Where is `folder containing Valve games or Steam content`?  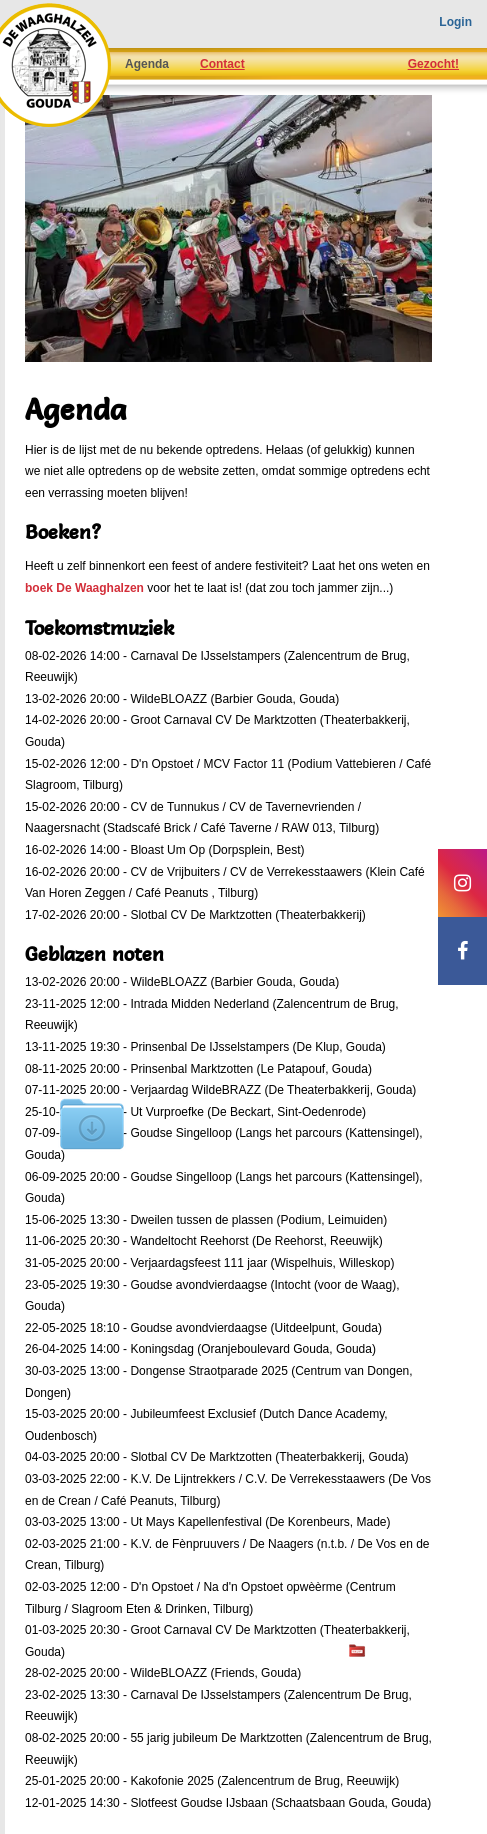 folder containing Valve games or Steam content is located at coordinates (357, 1651).